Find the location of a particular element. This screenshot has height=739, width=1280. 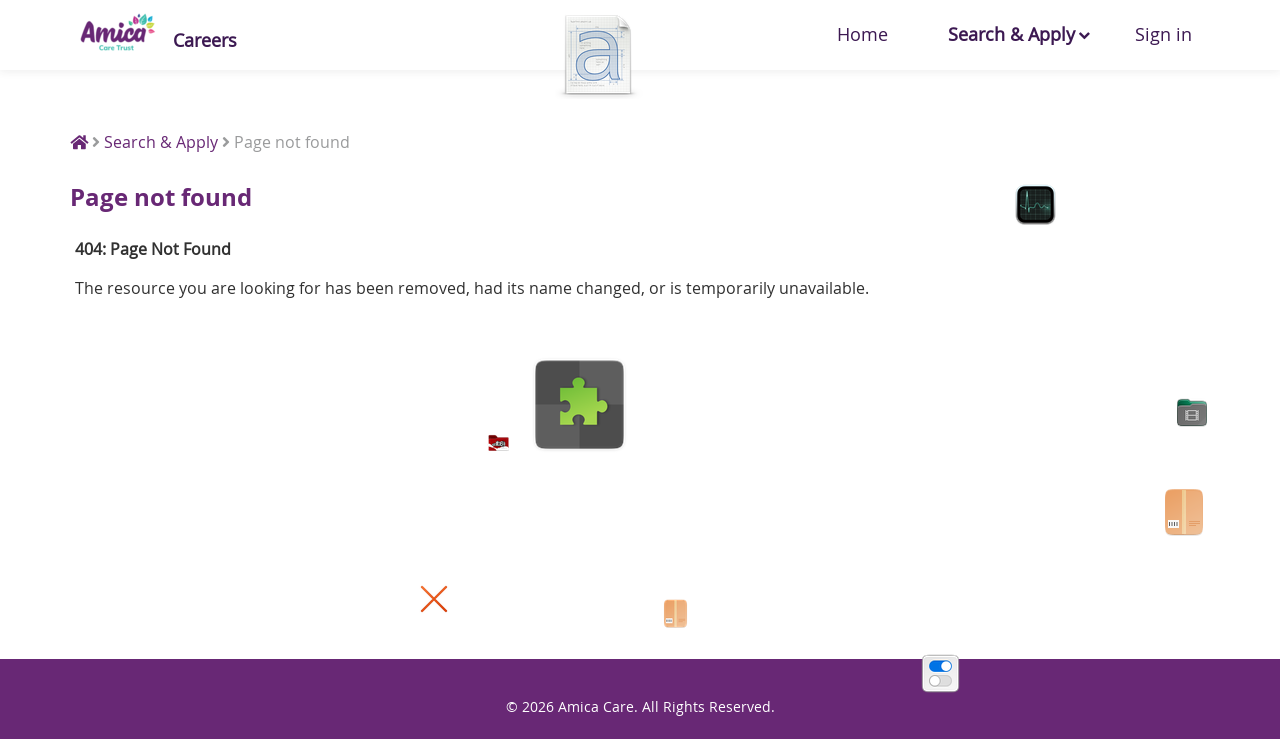

open your videos folder is located at coordinates (1192, 412).